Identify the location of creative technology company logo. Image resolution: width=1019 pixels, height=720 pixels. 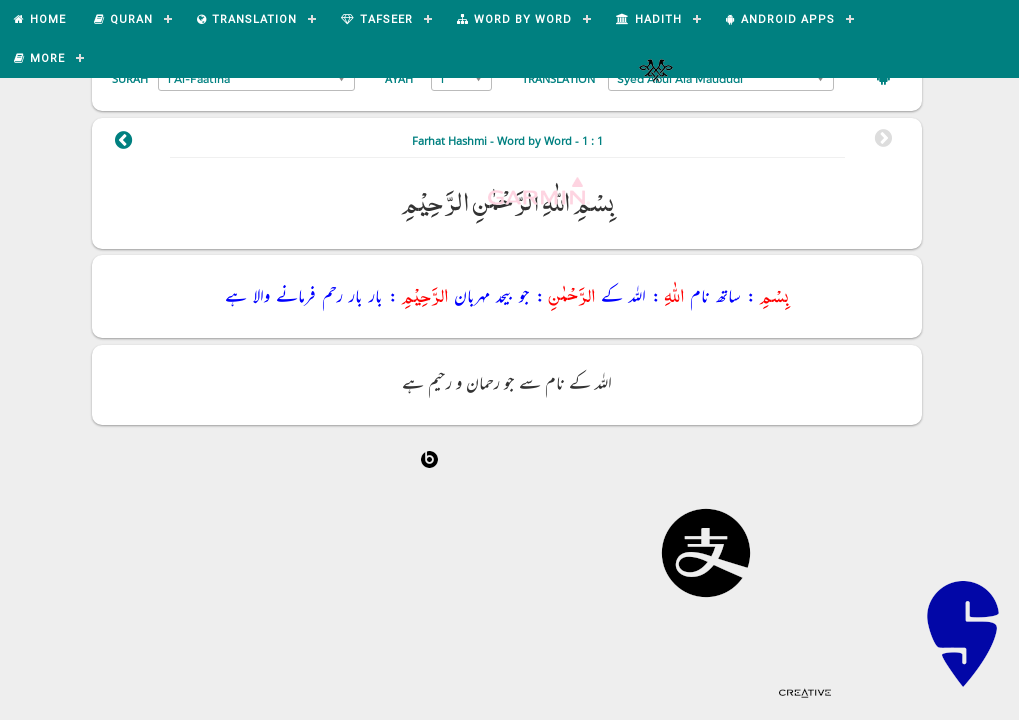
(805, 693).